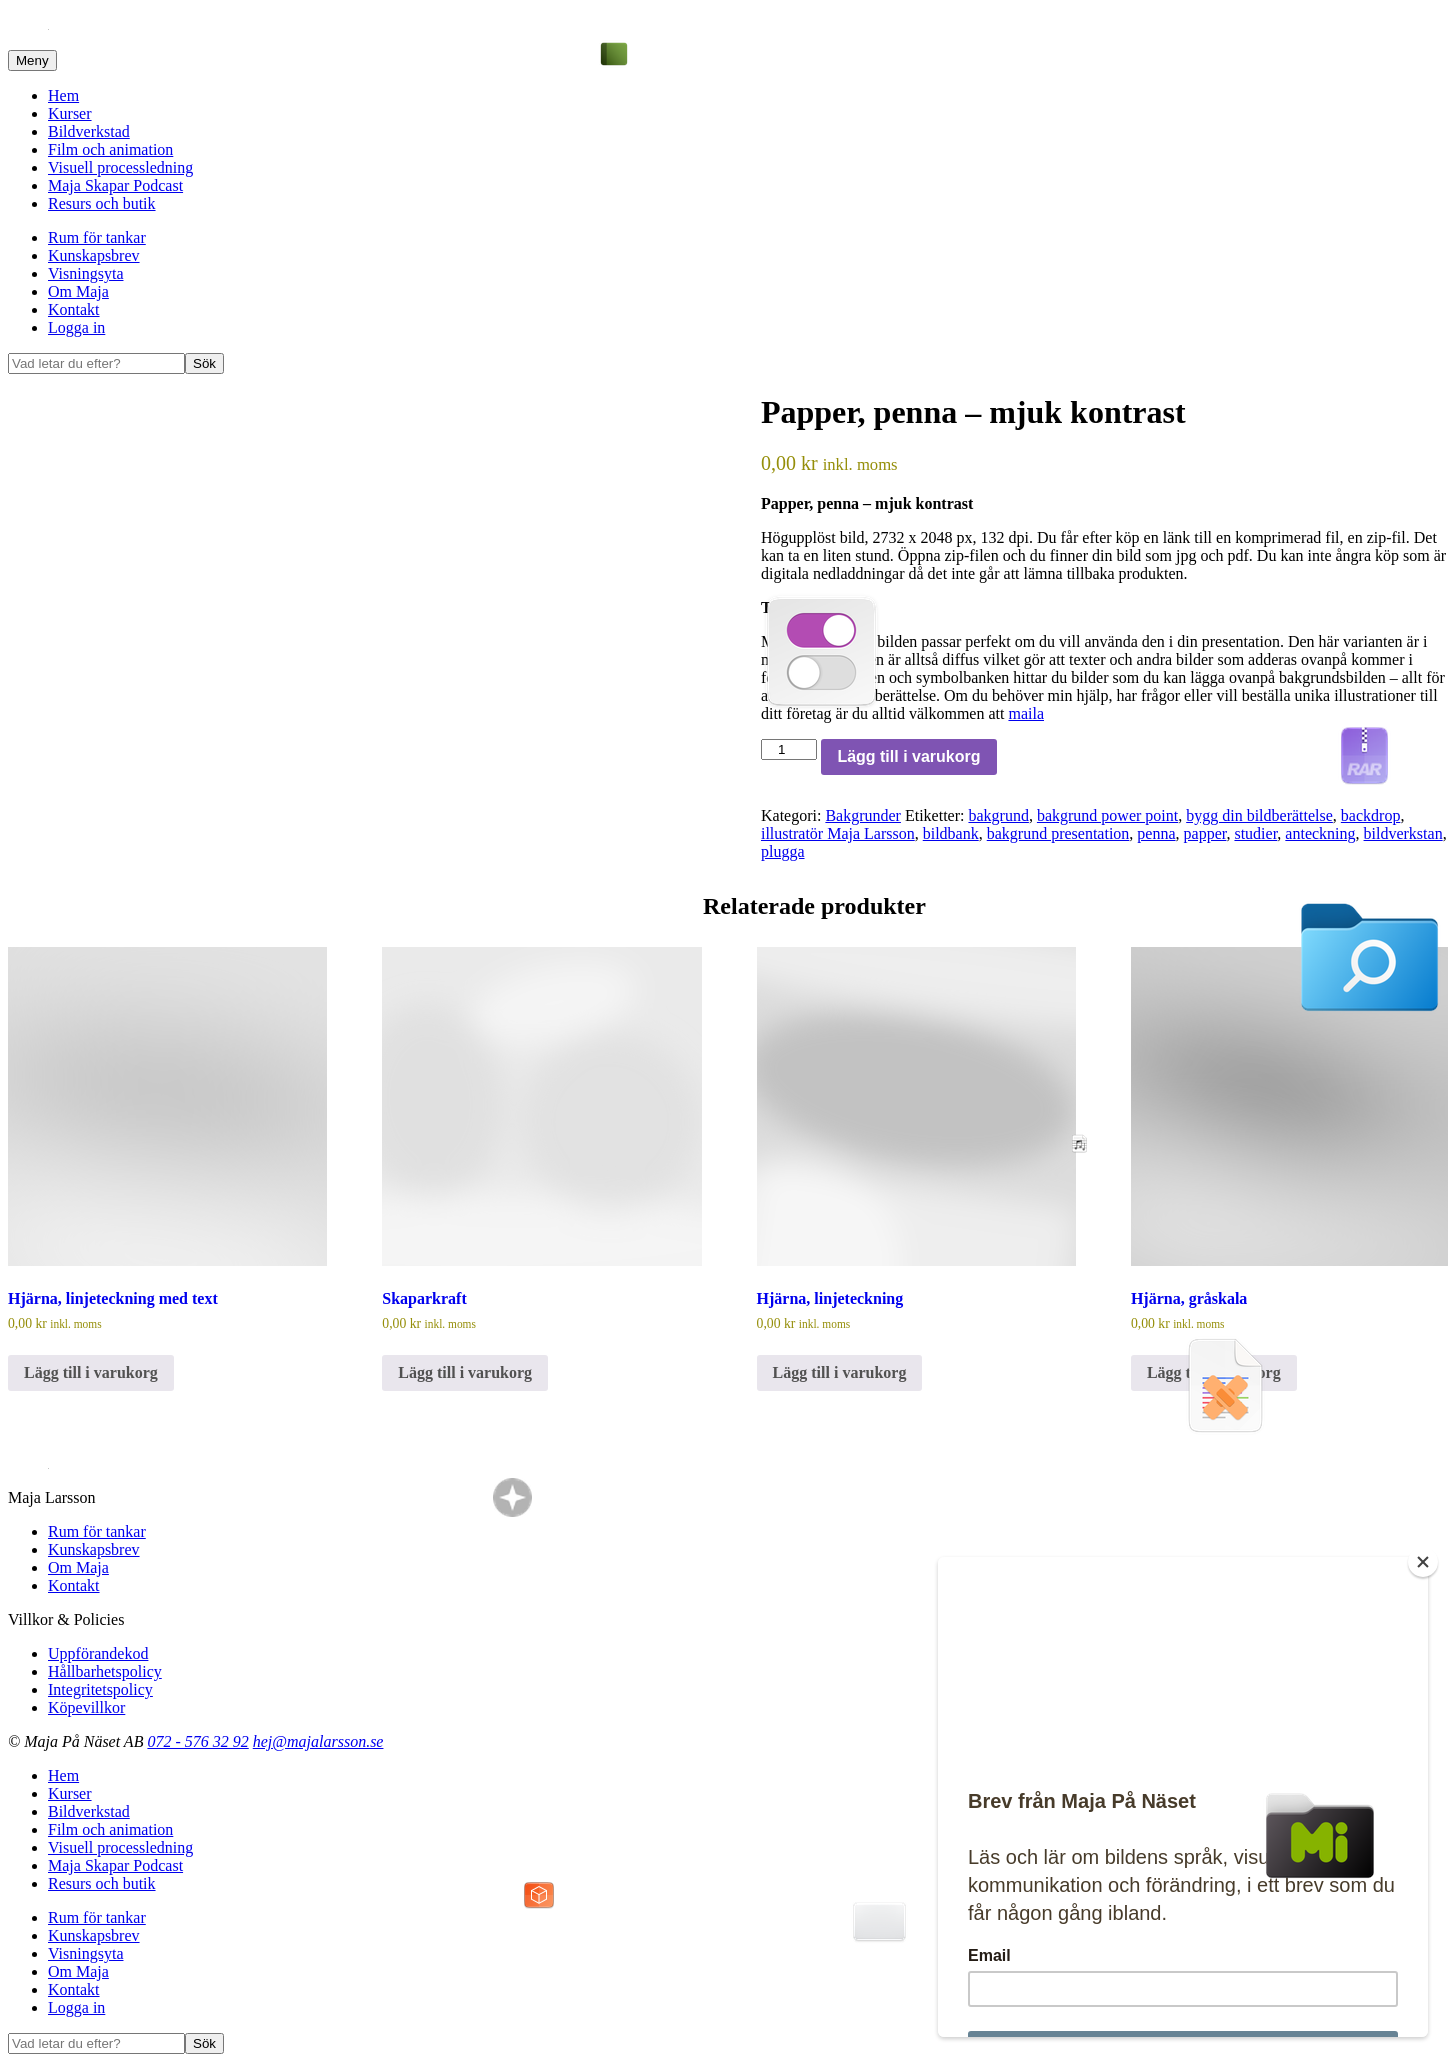  Describe the element at coordinates (1369, 961) in the screenshot. I see `search within folder contents` at that location.